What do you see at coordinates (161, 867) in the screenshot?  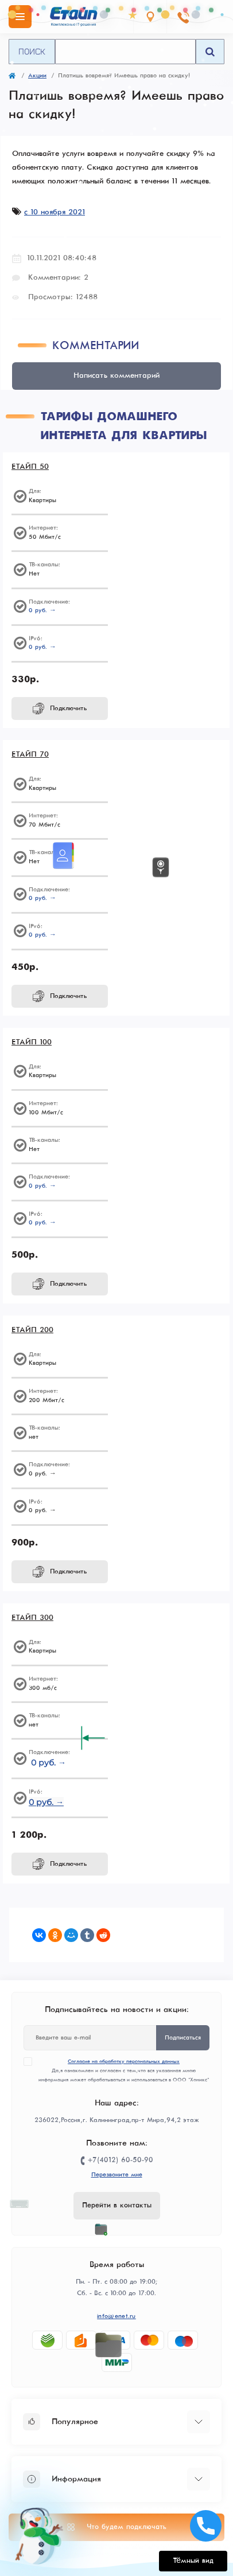 I see `archive selected email messages` at bounding box center [161, 867].